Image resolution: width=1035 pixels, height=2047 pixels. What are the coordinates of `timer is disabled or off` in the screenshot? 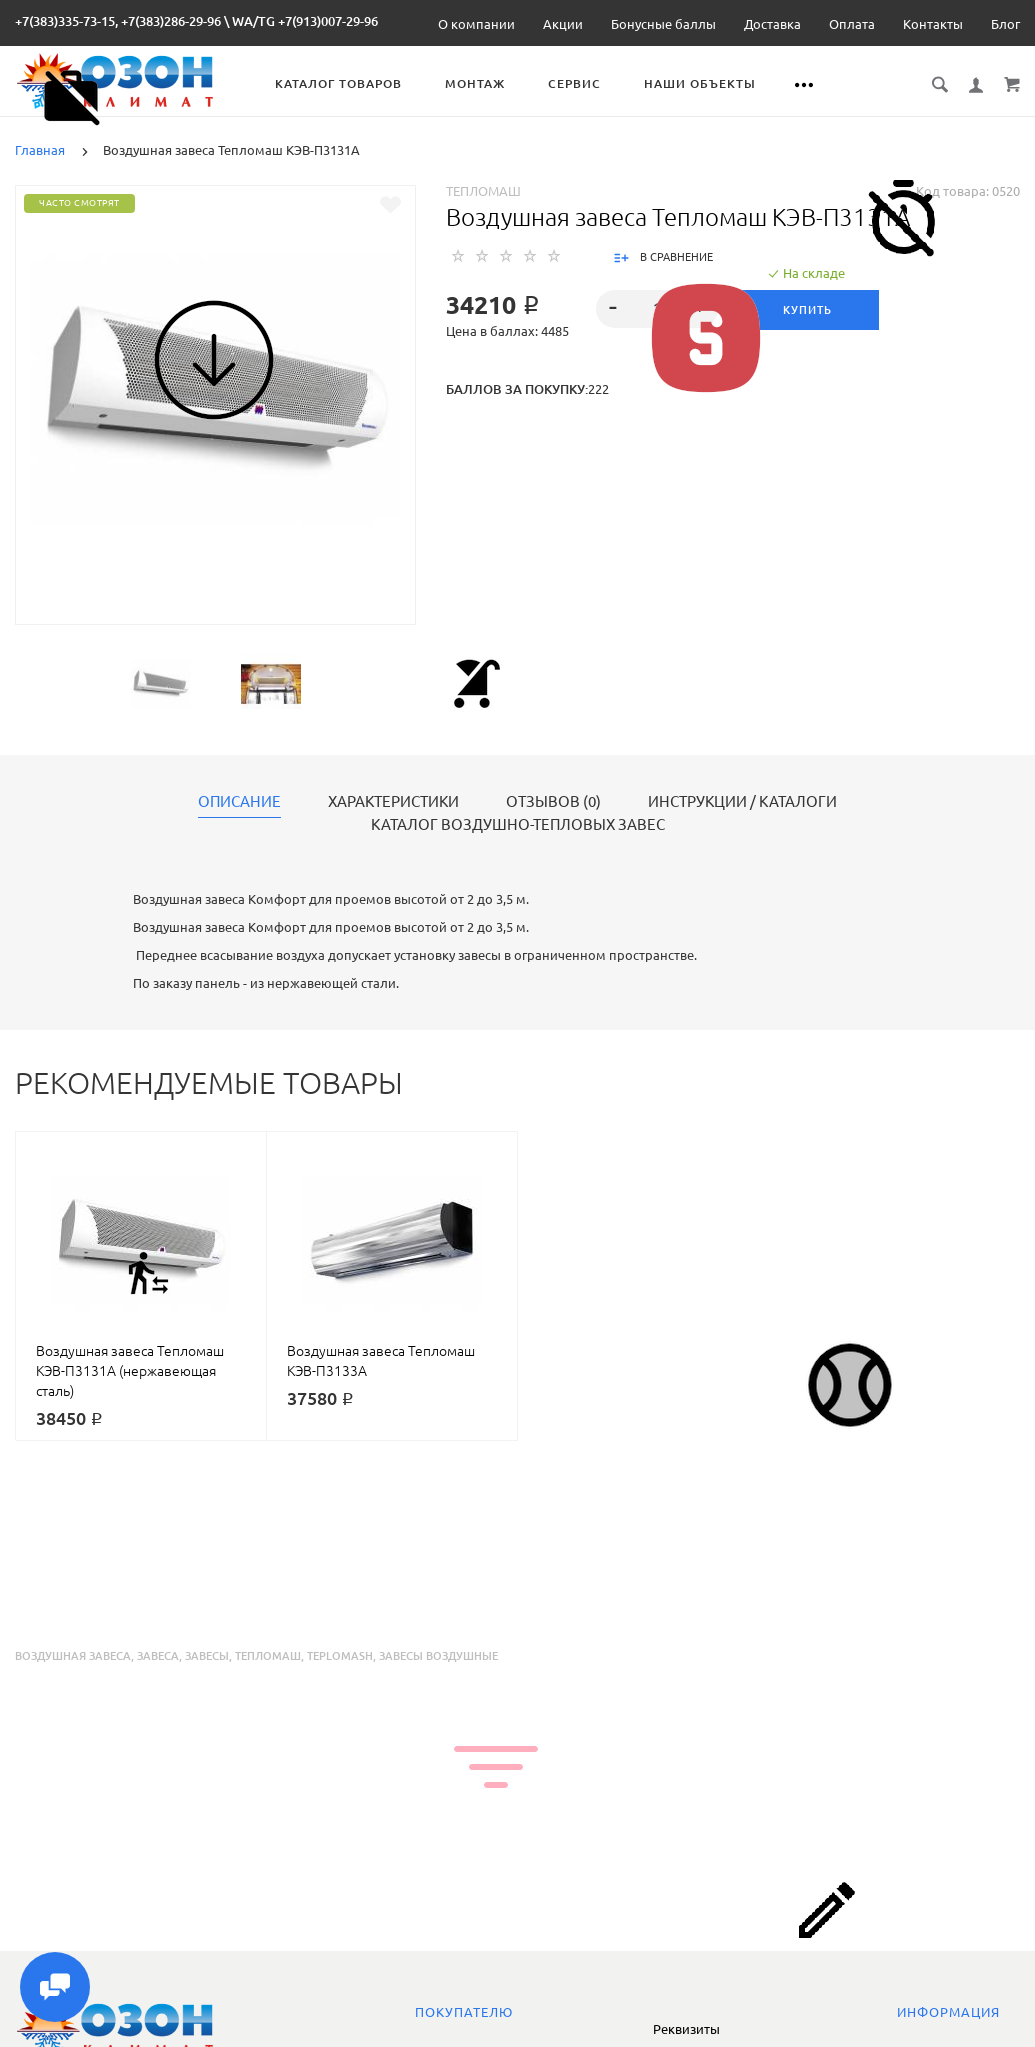 It's located at (903, 218).